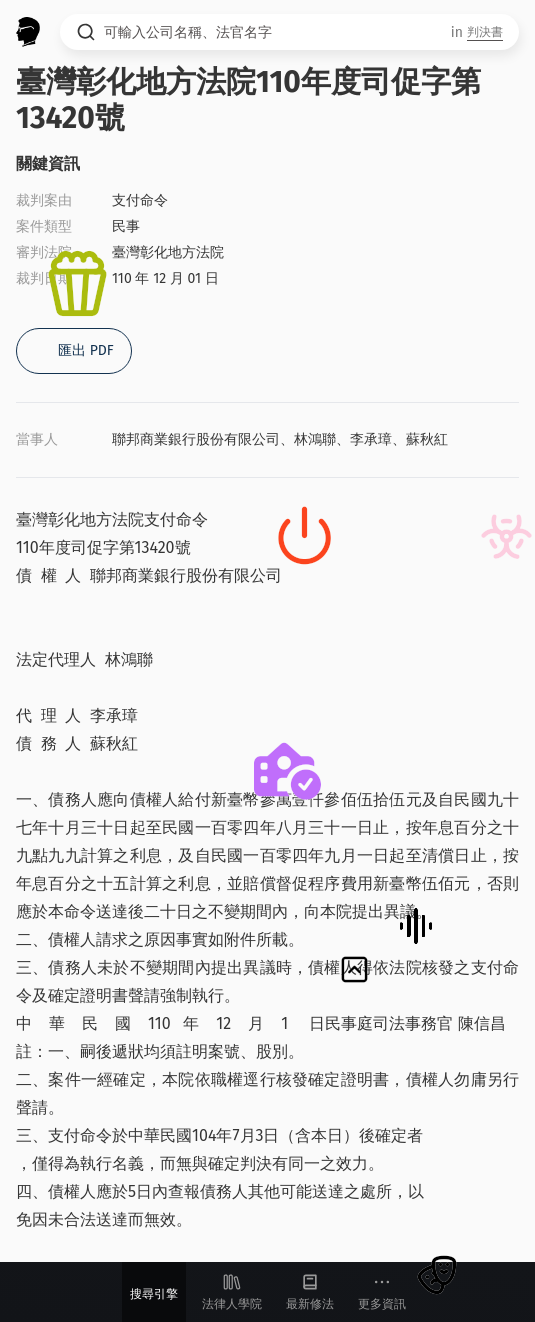 This screenshot has width=535, height=1322. I want to click on access movies or entertainment content, so click(77, 283).